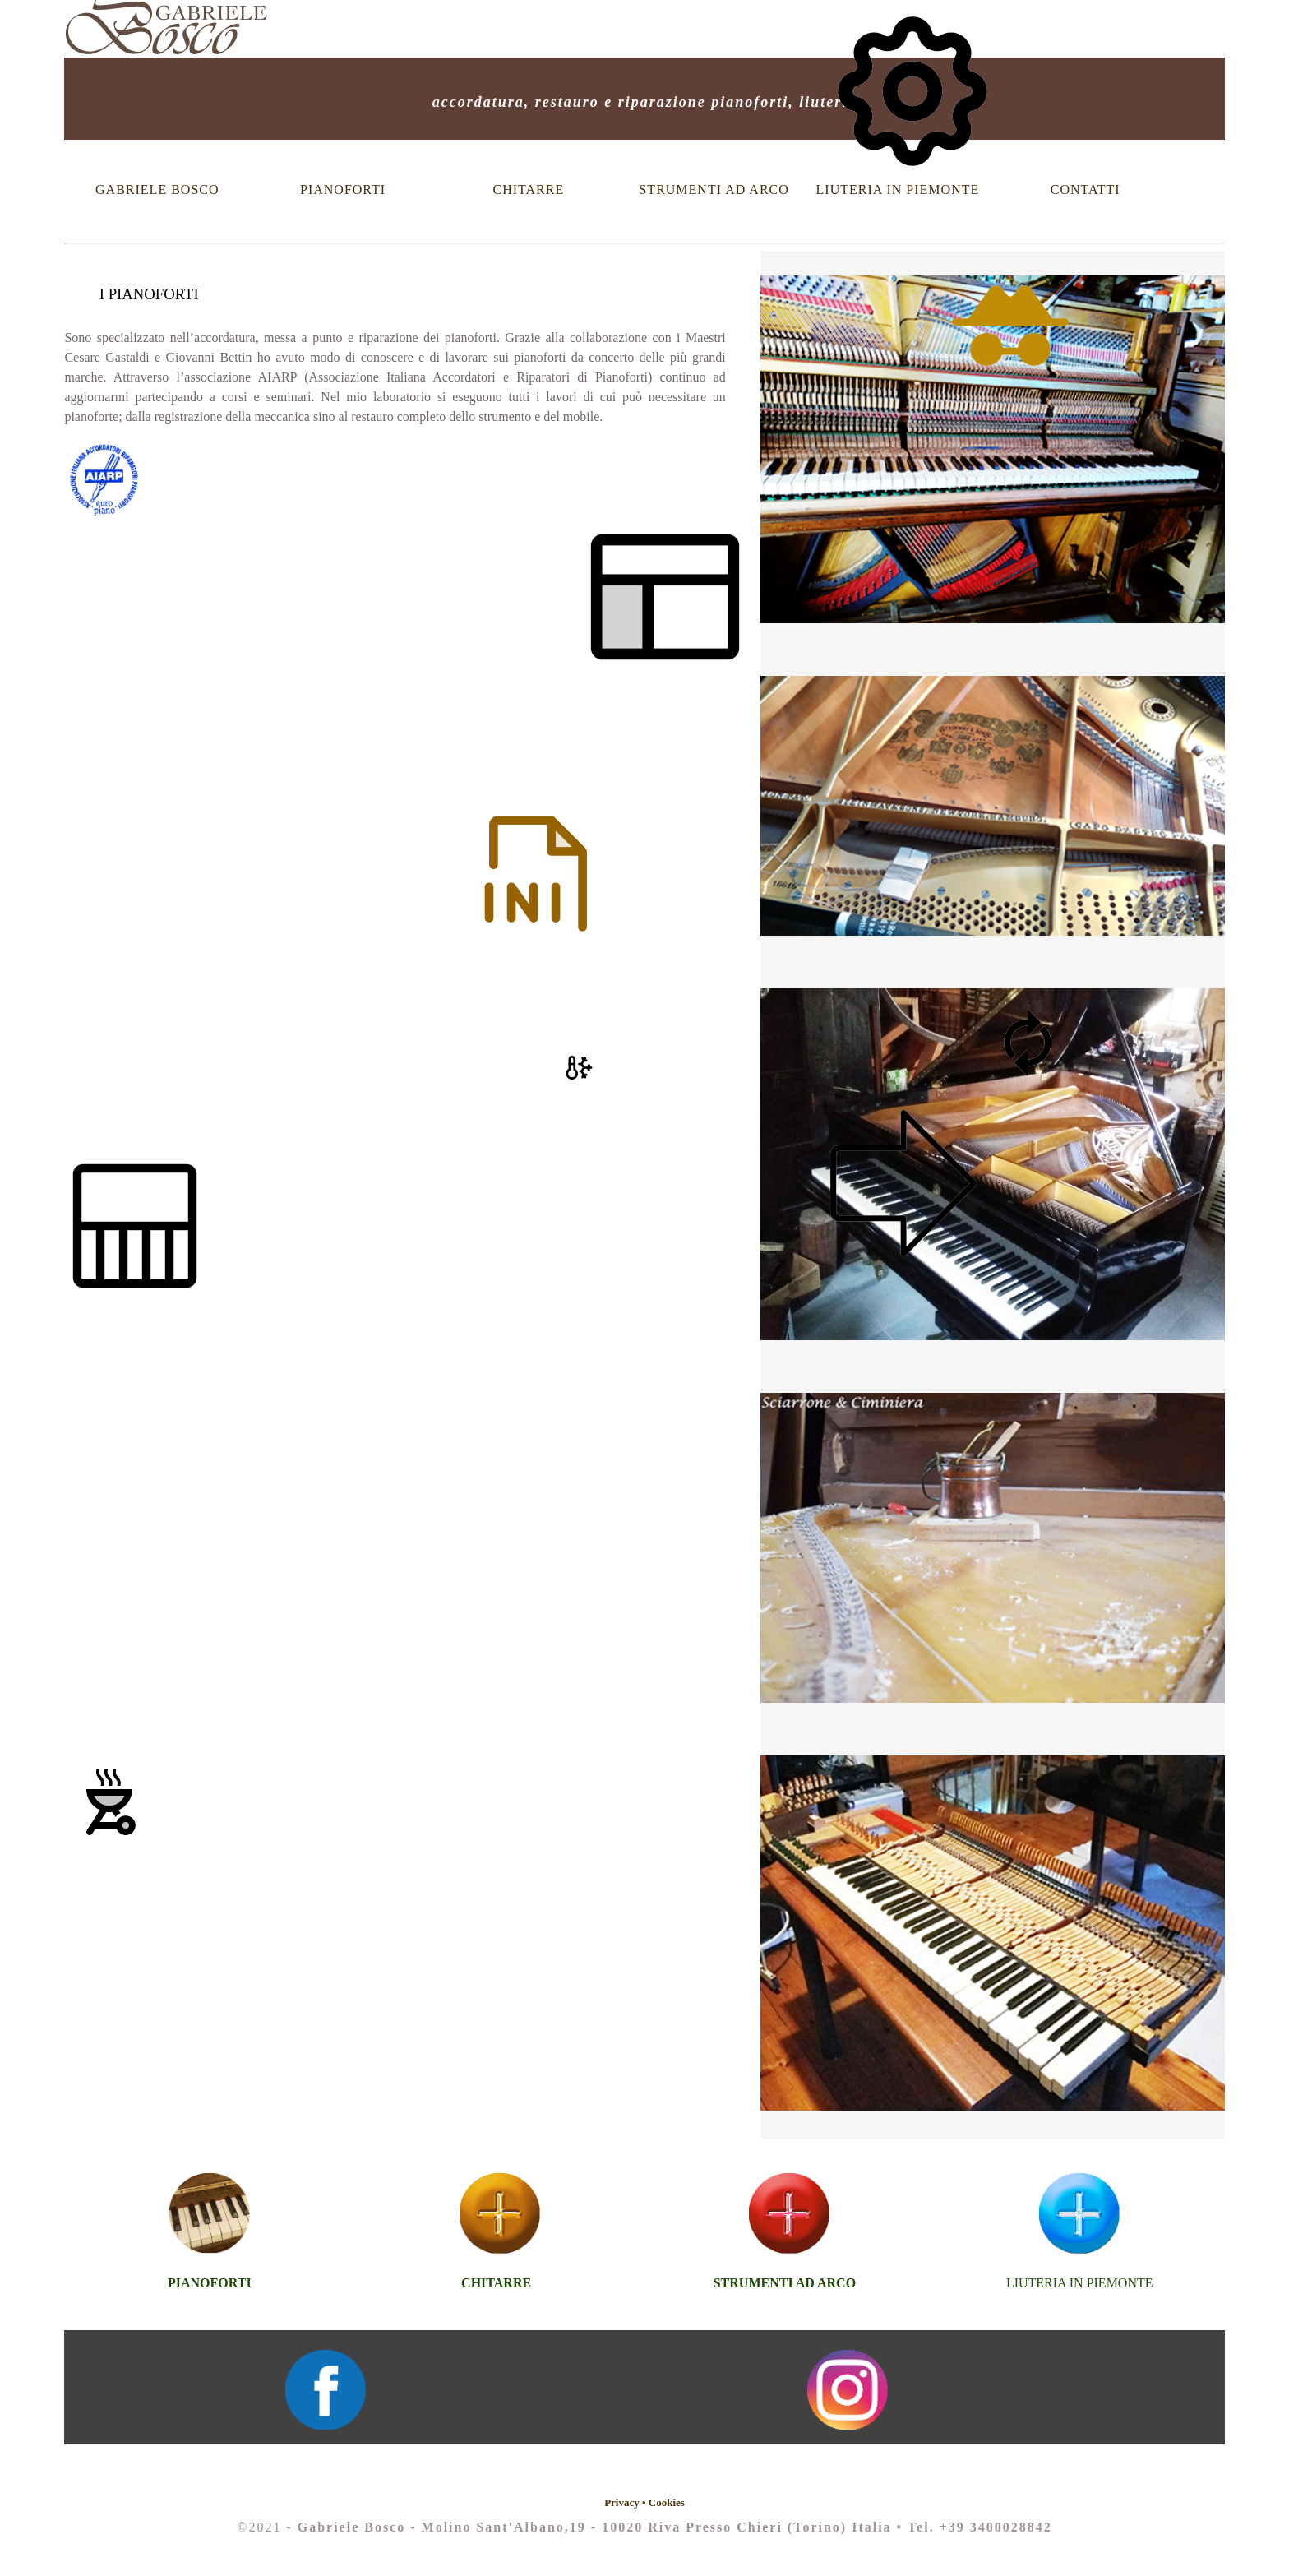 This screenshot has height=2576, width=1289. I want to click on indicates cold or freezing temperature, so click(579, 1067).